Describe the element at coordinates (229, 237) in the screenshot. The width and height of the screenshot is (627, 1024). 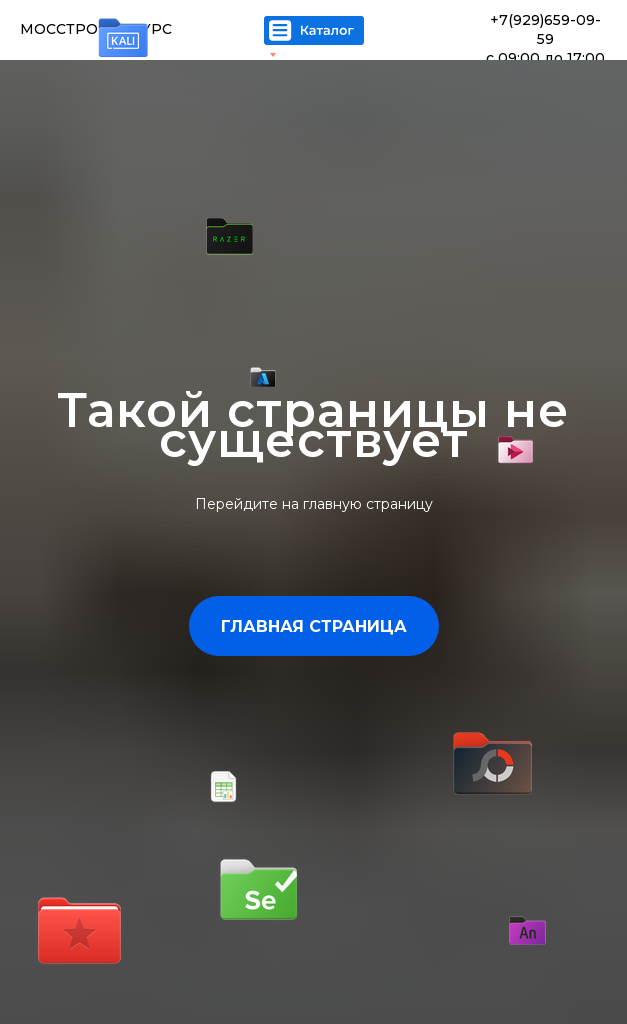
I see `folder for razer software or game files` at that location.